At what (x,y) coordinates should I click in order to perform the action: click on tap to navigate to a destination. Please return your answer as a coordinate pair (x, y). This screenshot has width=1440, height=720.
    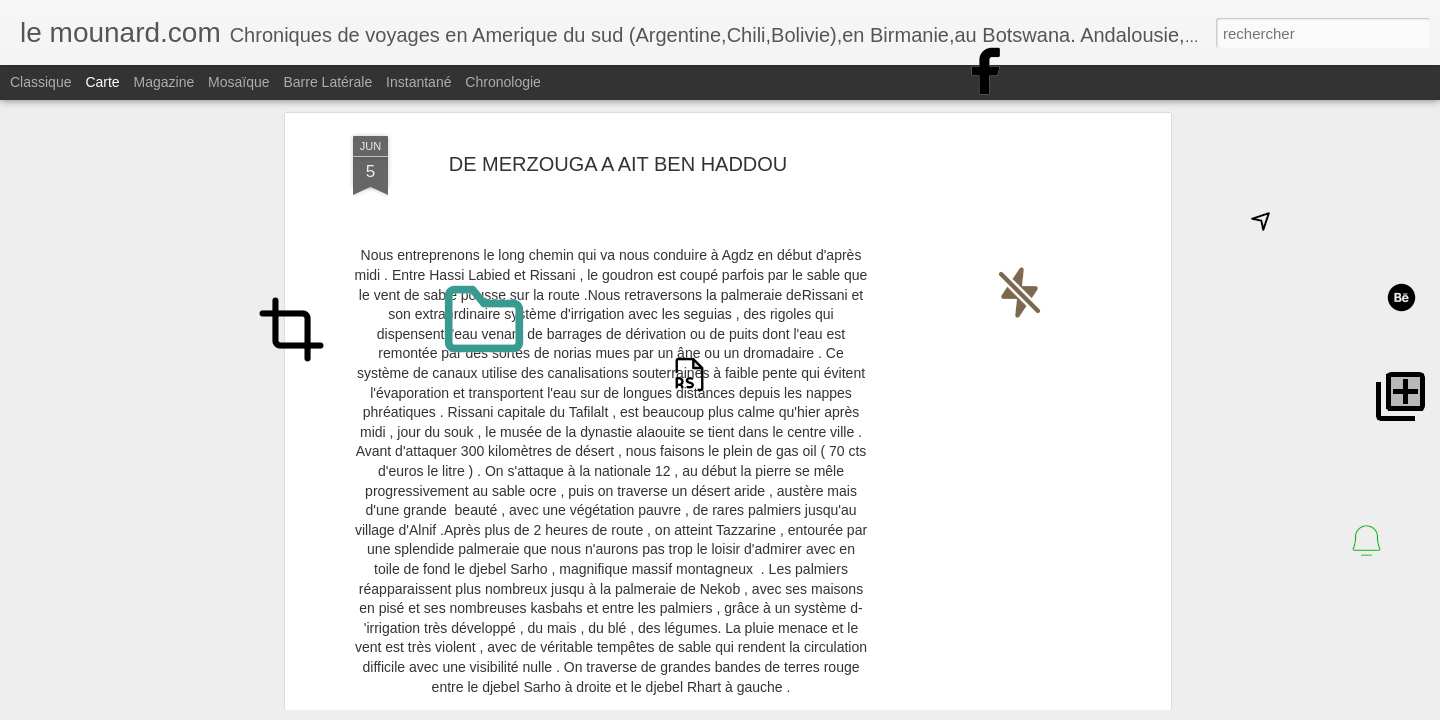
    Looking at the image, I should click on (1261, 220).